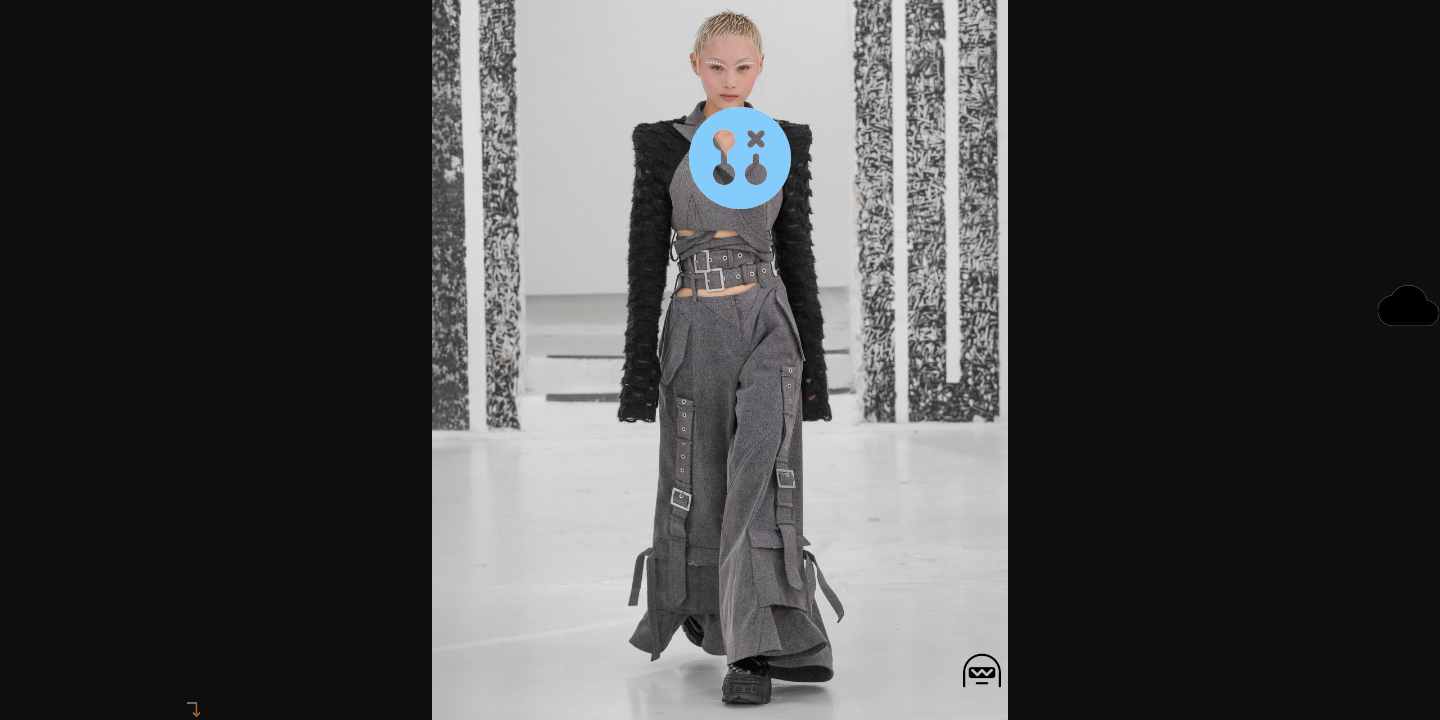 The width and height of the screenshot is (1440, 720). What do you see at coordinates (982, 671) in the screenshot?
I see `access GitHub's Hubot automation bot` at bounding box center [982, 671].